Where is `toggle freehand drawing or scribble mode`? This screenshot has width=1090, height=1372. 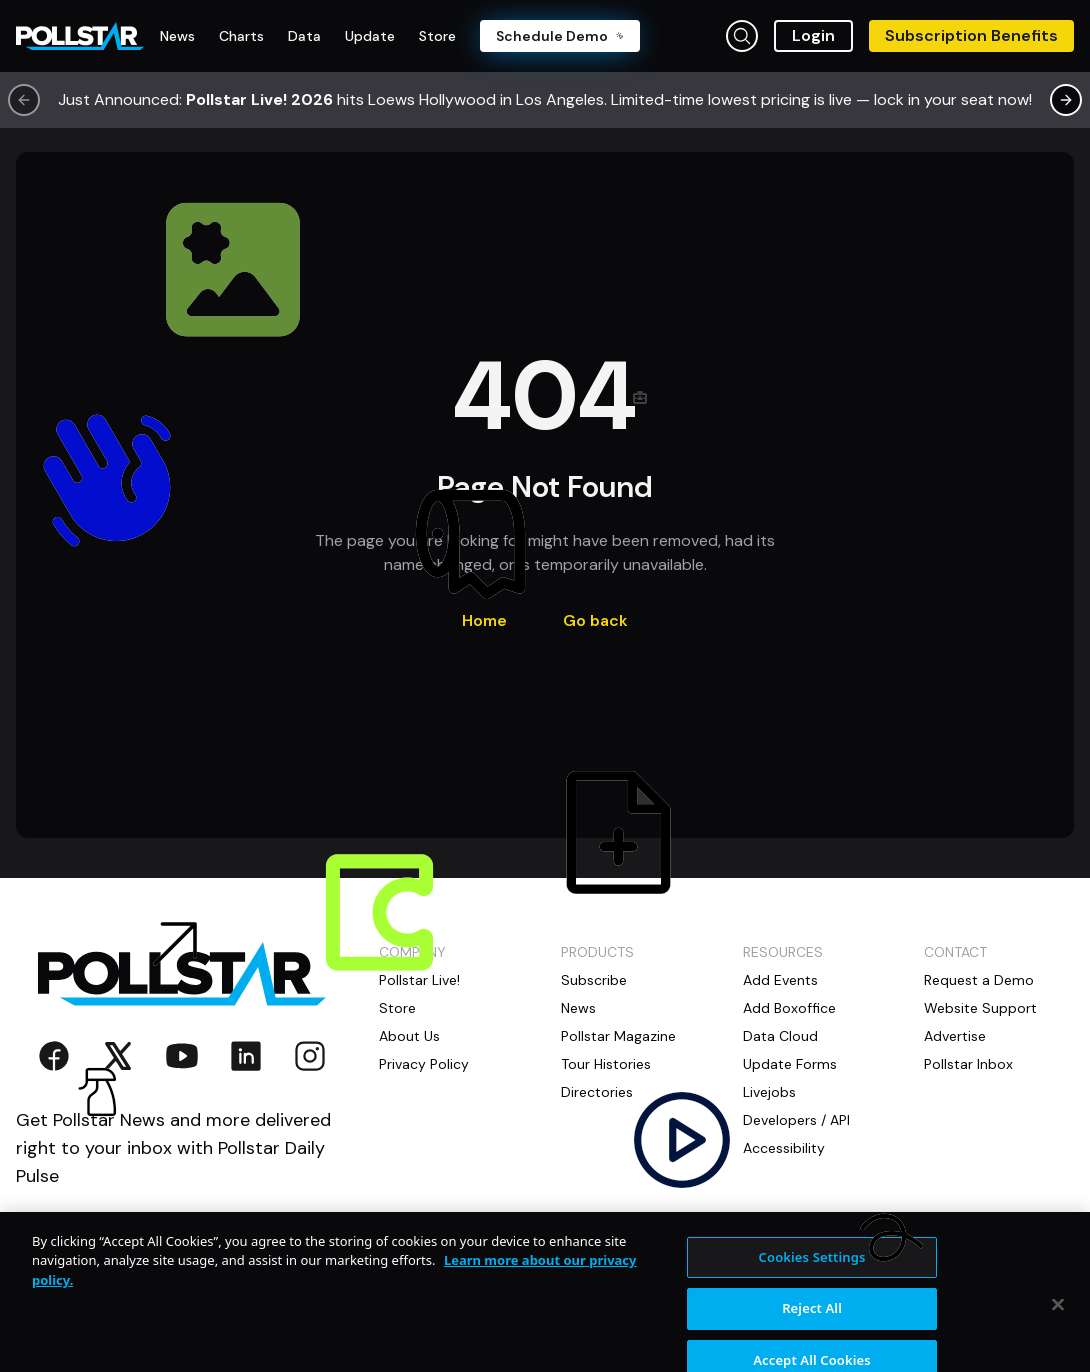 toggle freehand drawing or scribble mode is located at coordinates (888, 1237).